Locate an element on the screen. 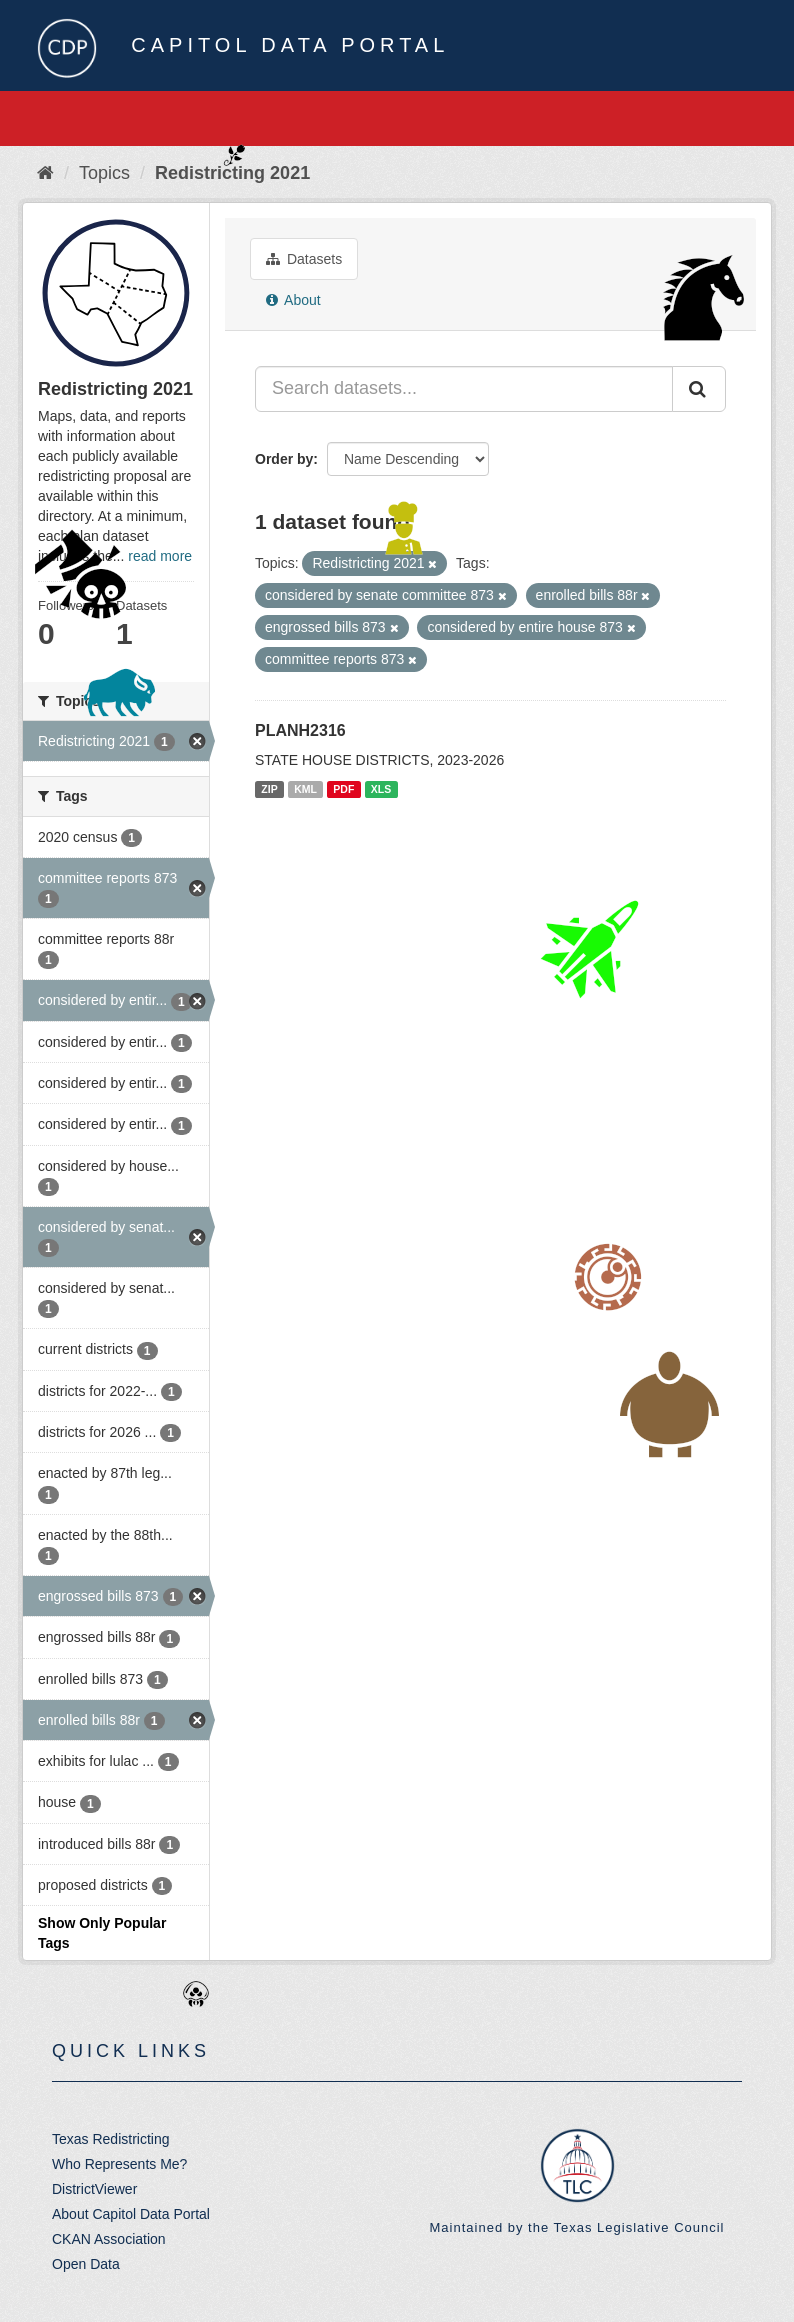  indicates a kill or enemy defeated in gameplay is located at coordinates (80, 573).